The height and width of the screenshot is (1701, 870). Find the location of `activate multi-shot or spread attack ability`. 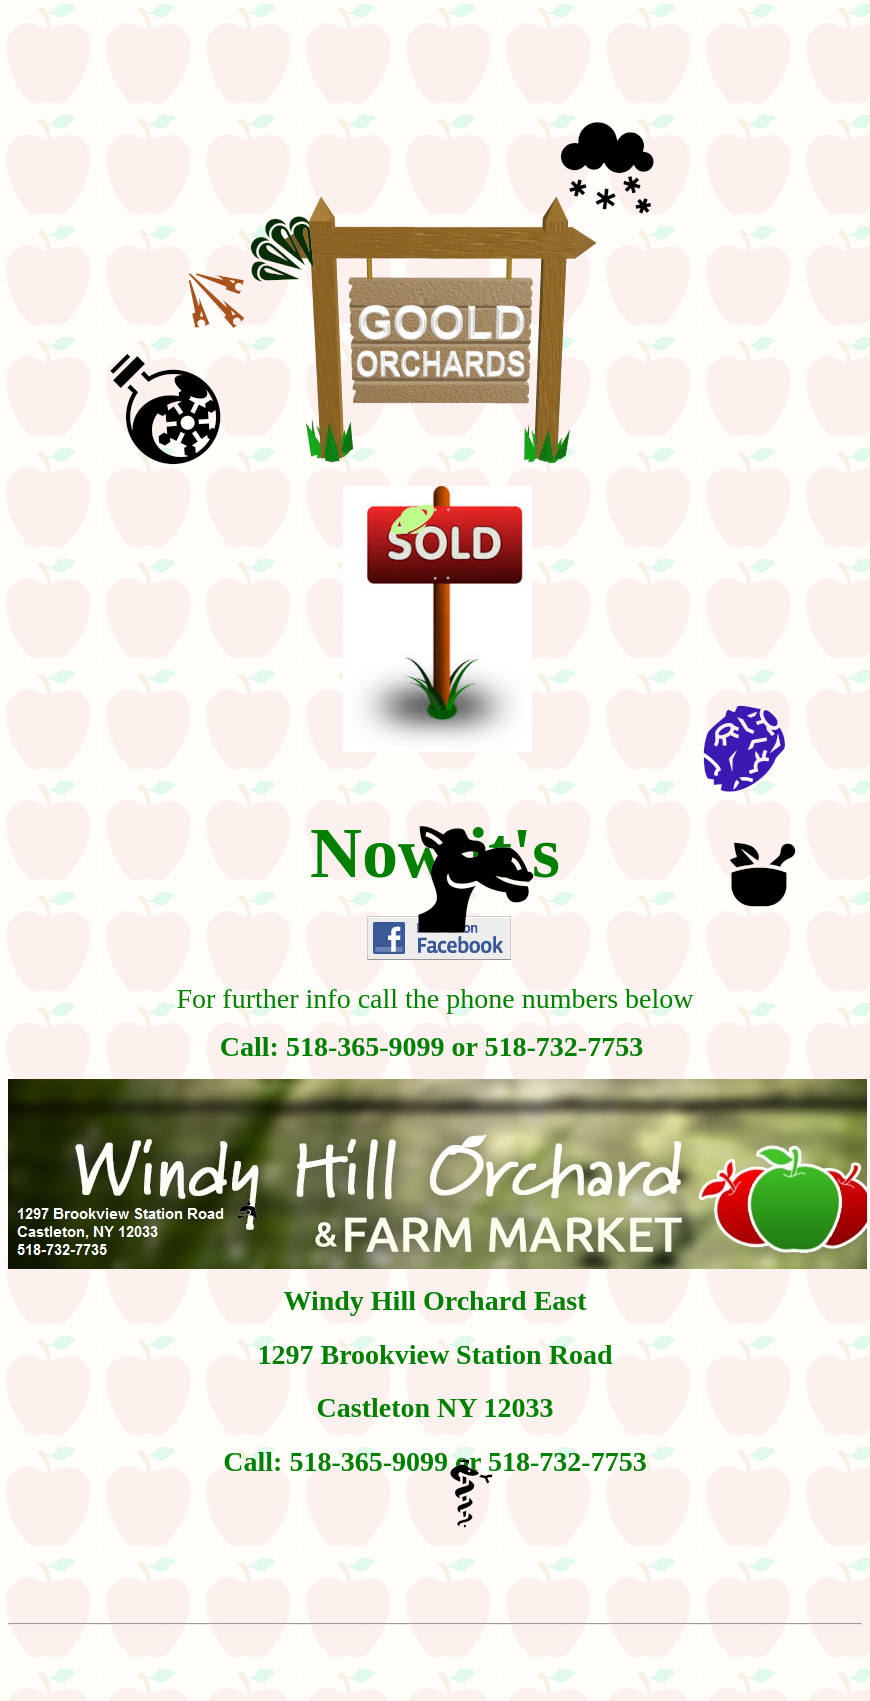

activate multi-shot or spread attack ability is located at coordinates (216, 300).